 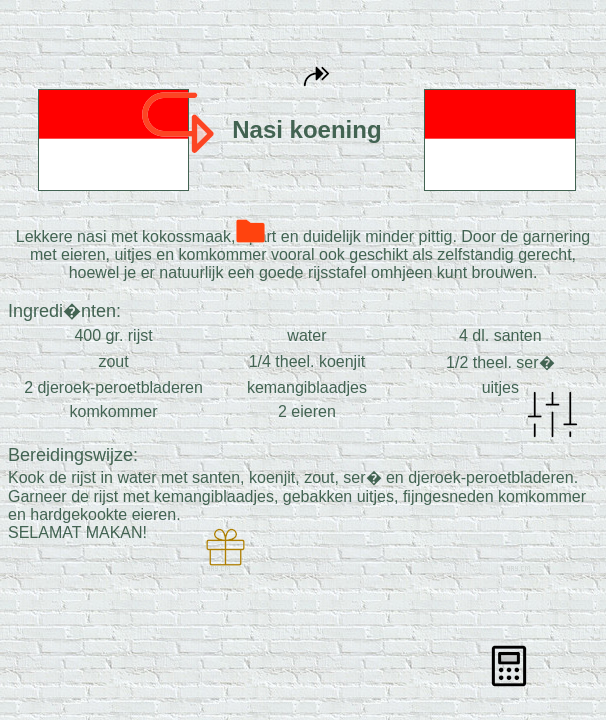 I want to click on open a folder to view its contents, so click(x=250, y=230).